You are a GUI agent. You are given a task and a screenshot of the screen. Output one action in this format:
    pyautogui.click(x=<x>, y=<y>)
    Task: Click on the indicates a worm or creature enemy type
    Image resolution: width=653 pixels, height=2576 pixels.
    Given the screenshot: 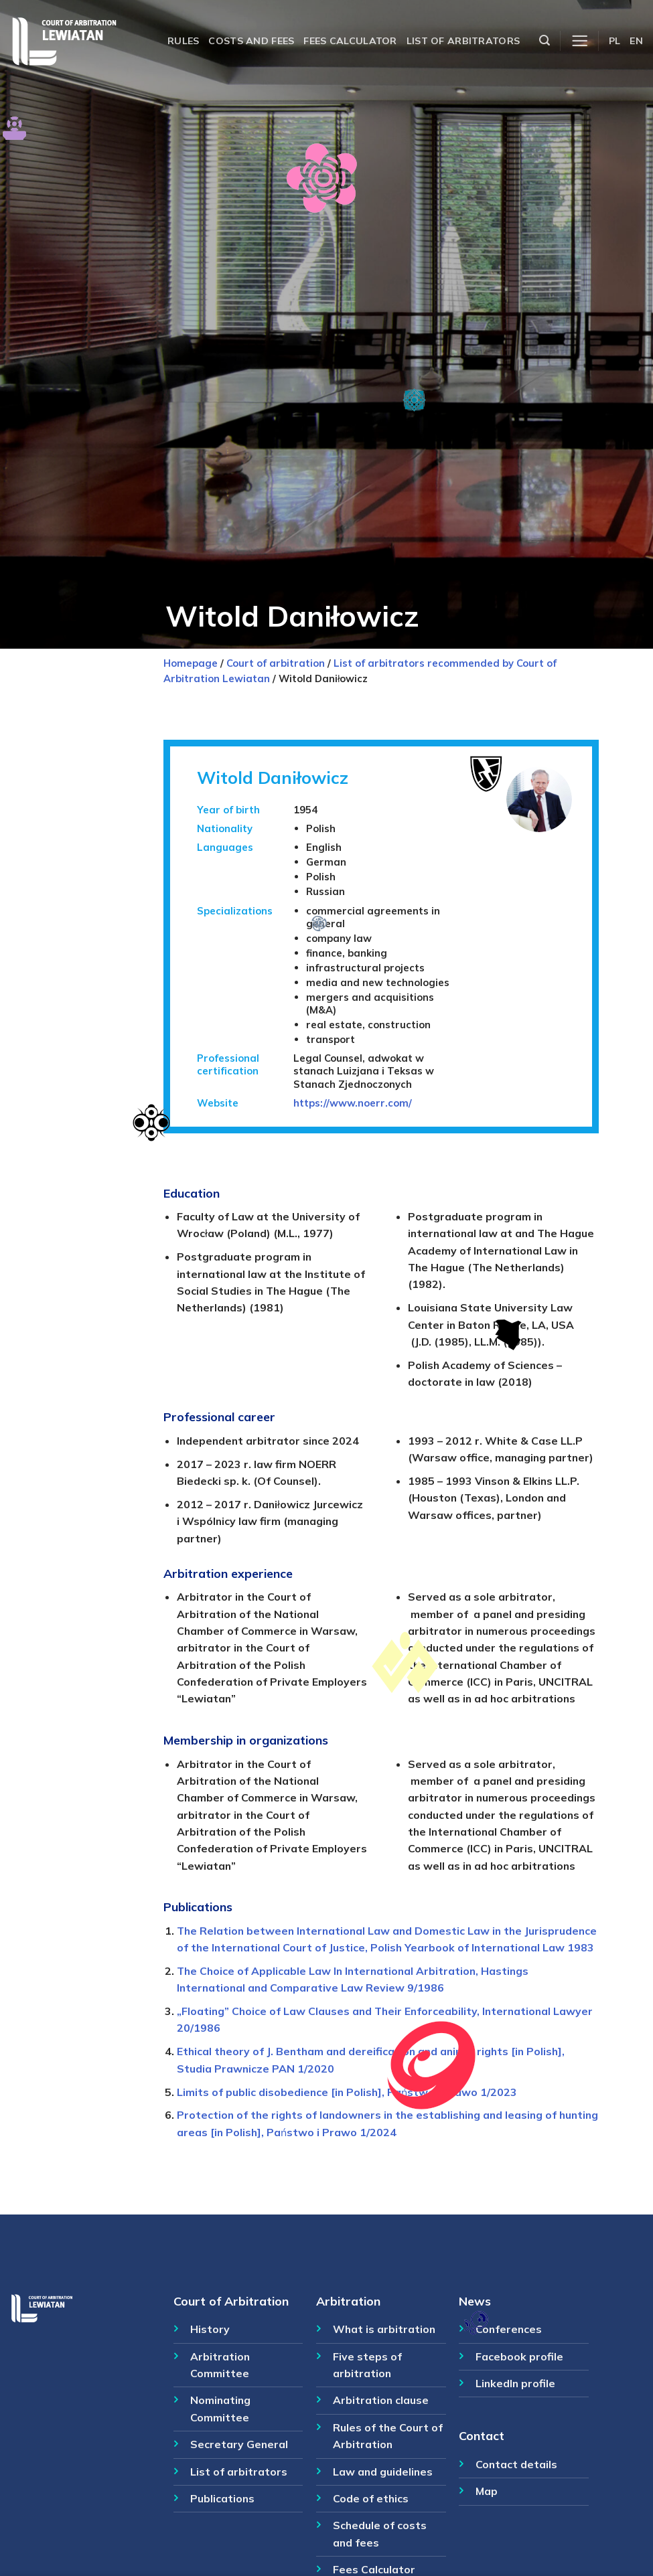 What is the action you would take?
    pyautogui.click(x=321, y=177)
    